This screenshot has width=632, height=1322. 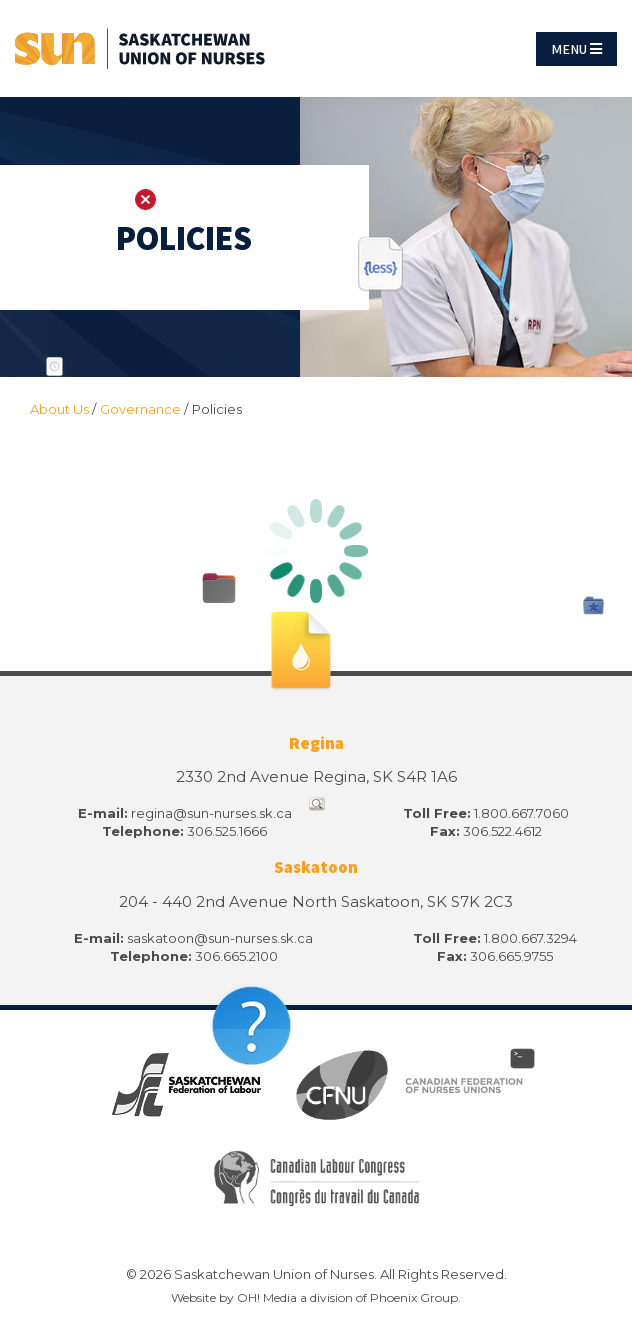 What do you see at coordinates (145, 199) in the screenshot?
I see `cancel or close the current action` at bounding box center [145, 199].